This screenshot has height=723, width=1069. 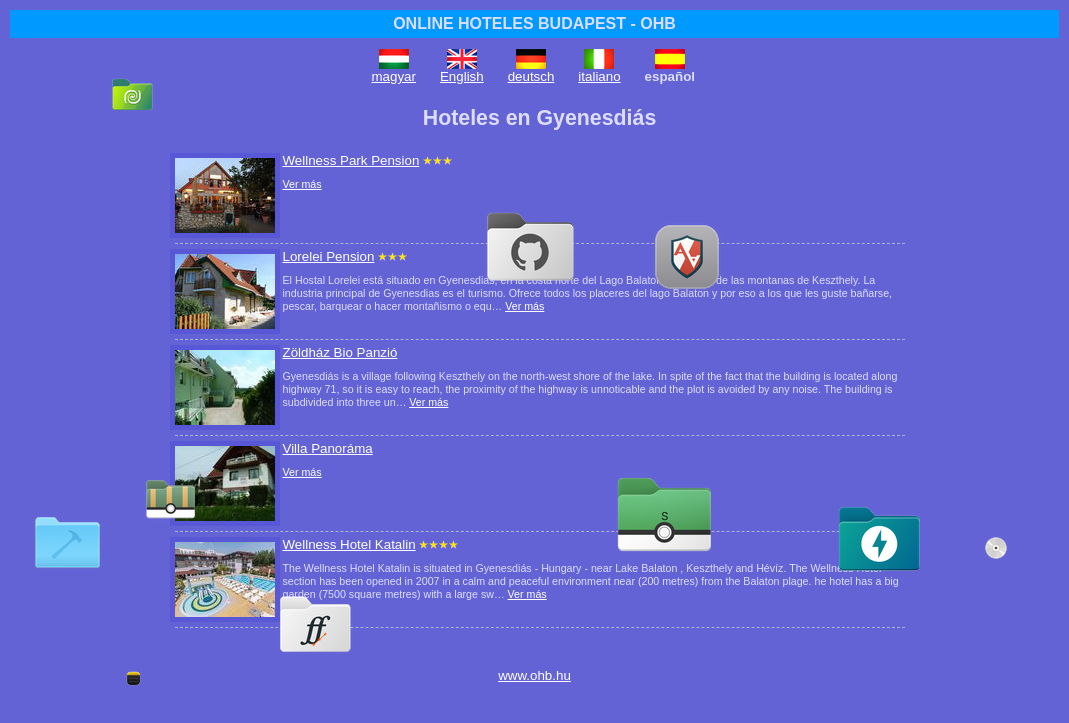 I want to click on open fastapi project folder, so click(x=879, y=541).